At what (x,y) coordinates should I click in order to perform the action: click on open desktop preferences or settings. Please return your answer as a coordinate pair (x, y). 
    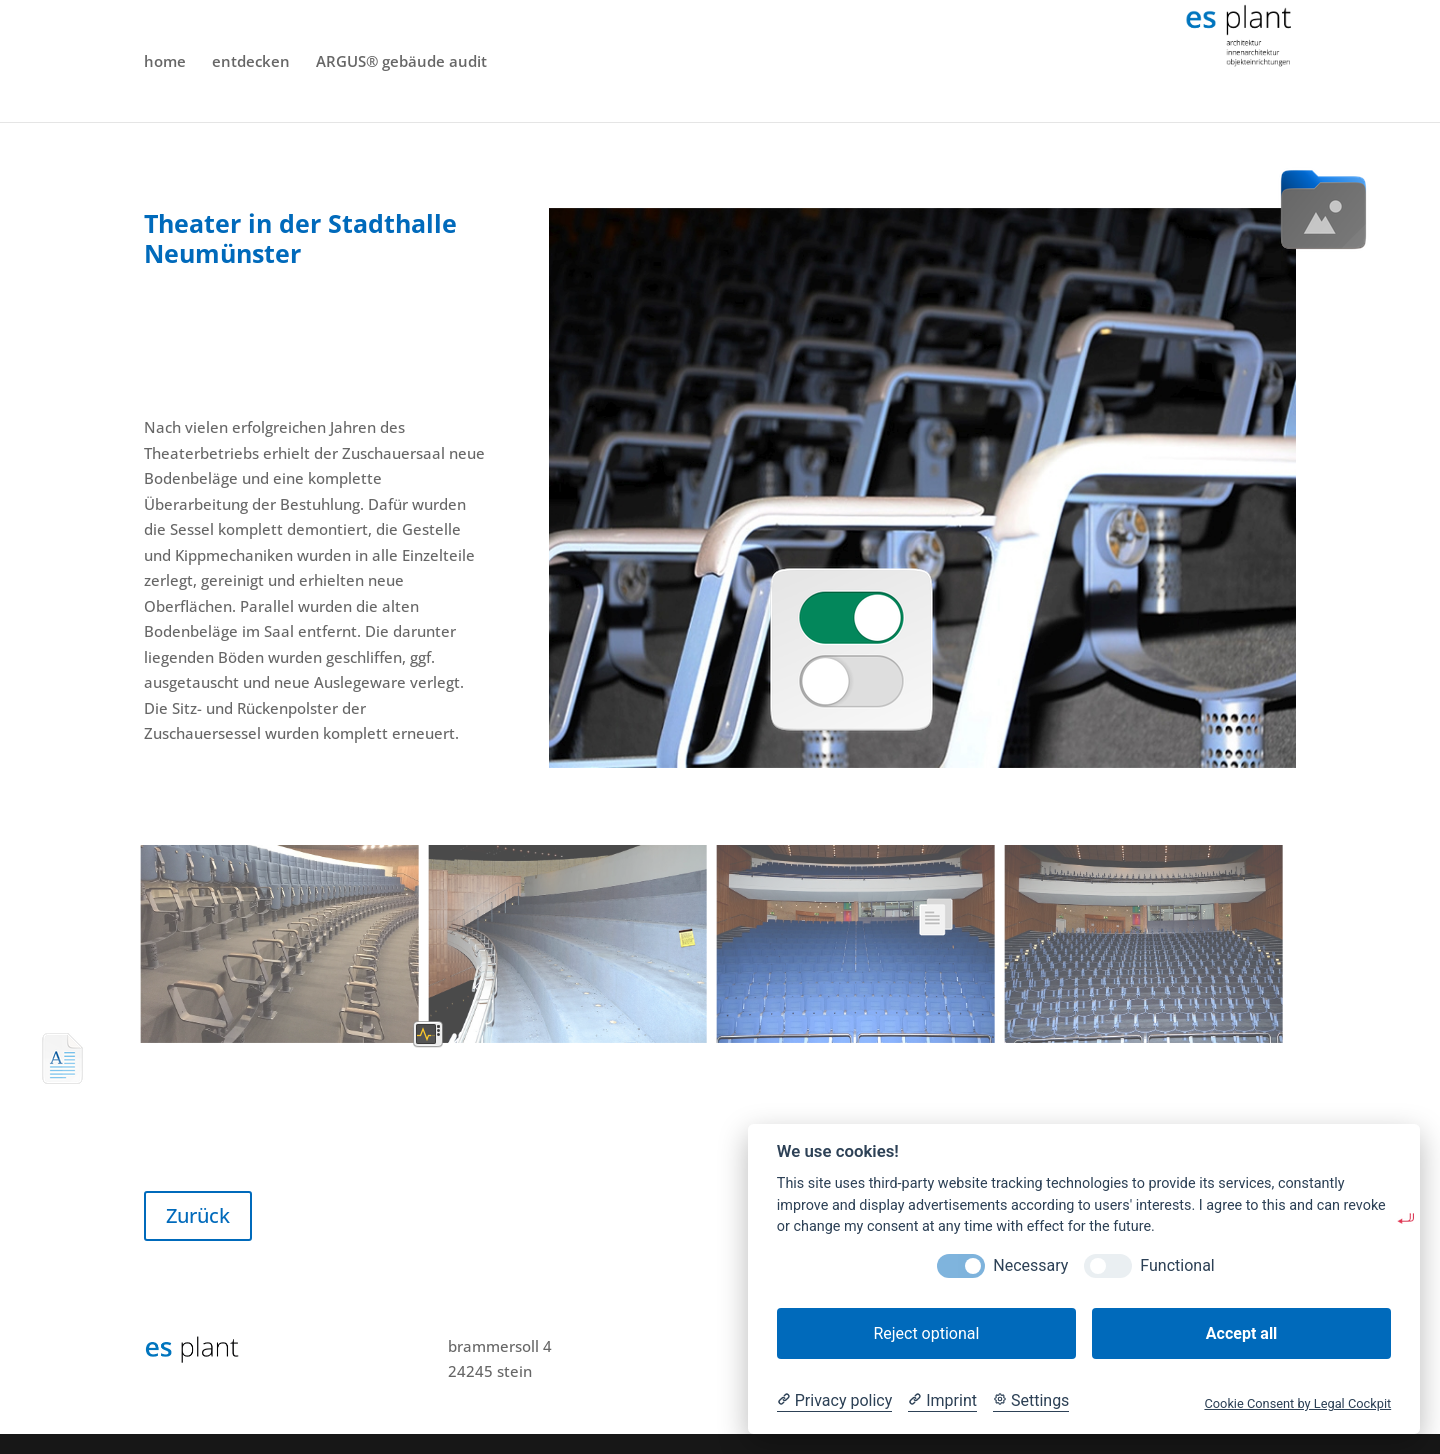
    Looking at the image, I should click on (851, 649).